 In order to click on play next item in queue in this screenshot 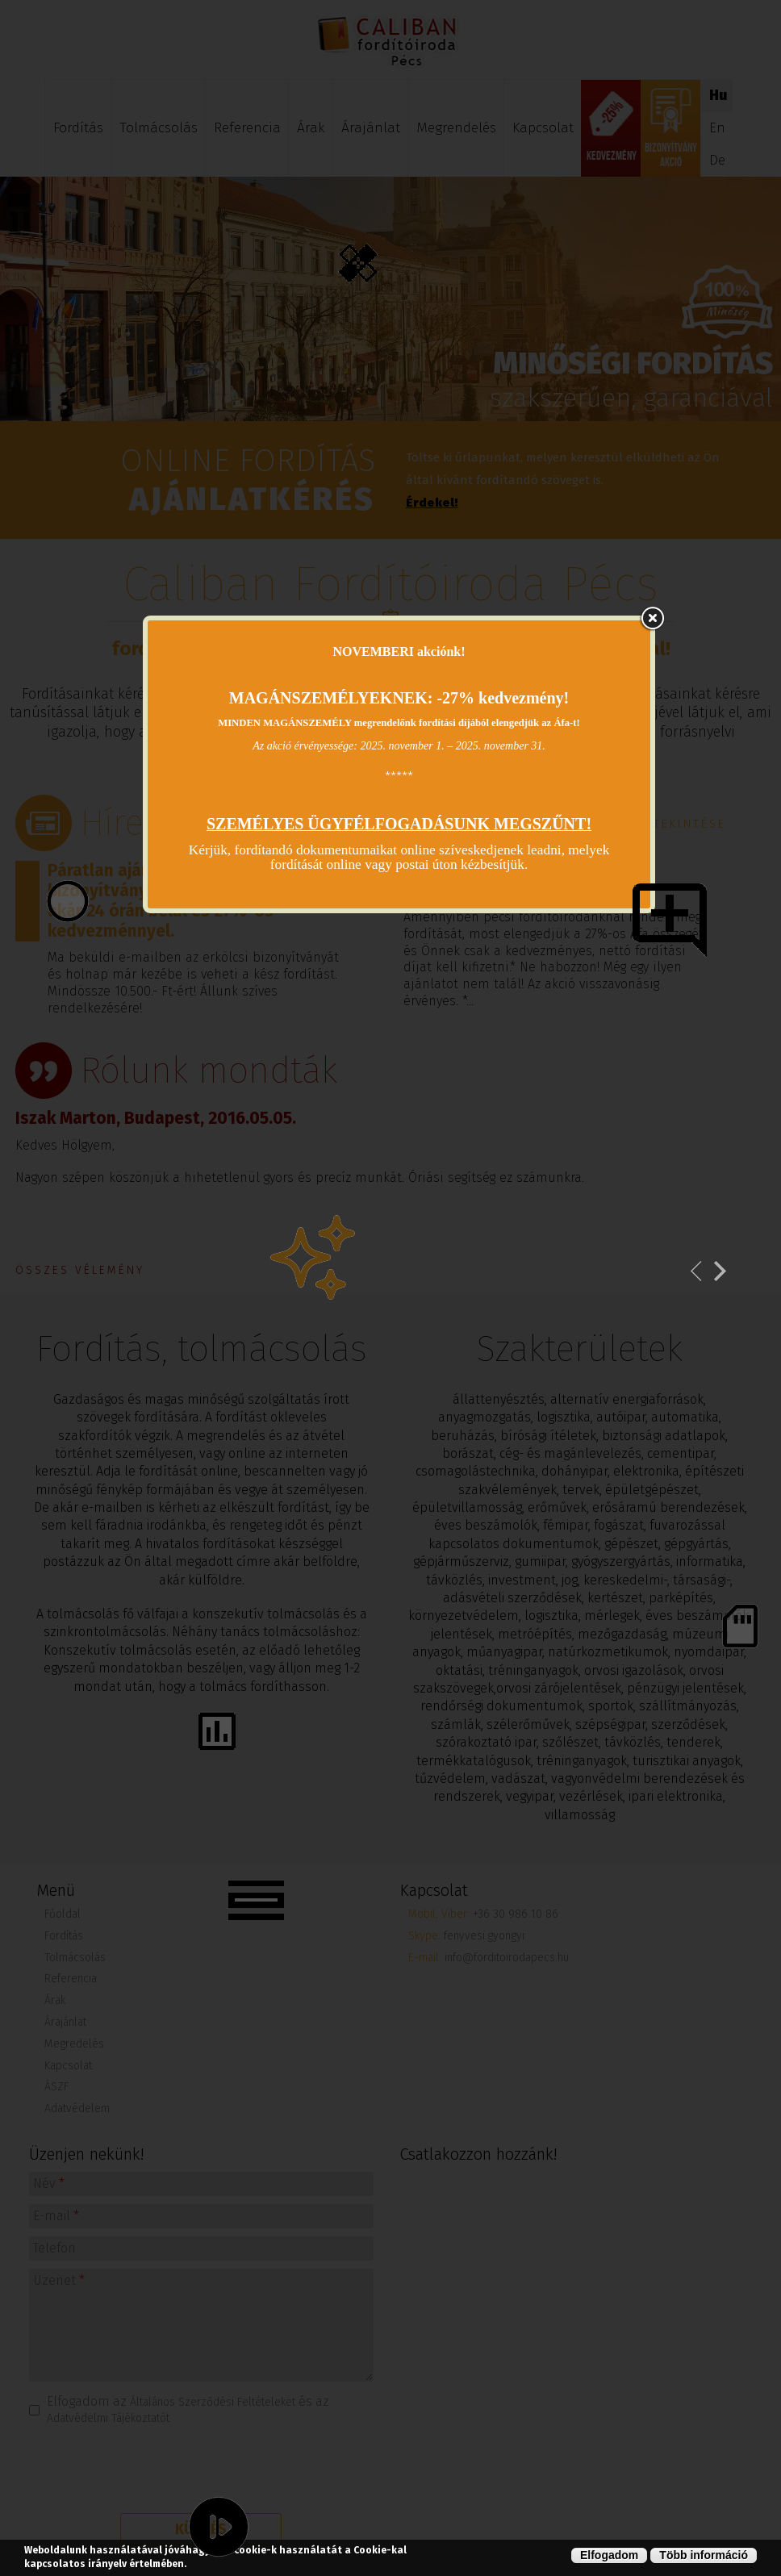, I will do `click(219, 2527)`.